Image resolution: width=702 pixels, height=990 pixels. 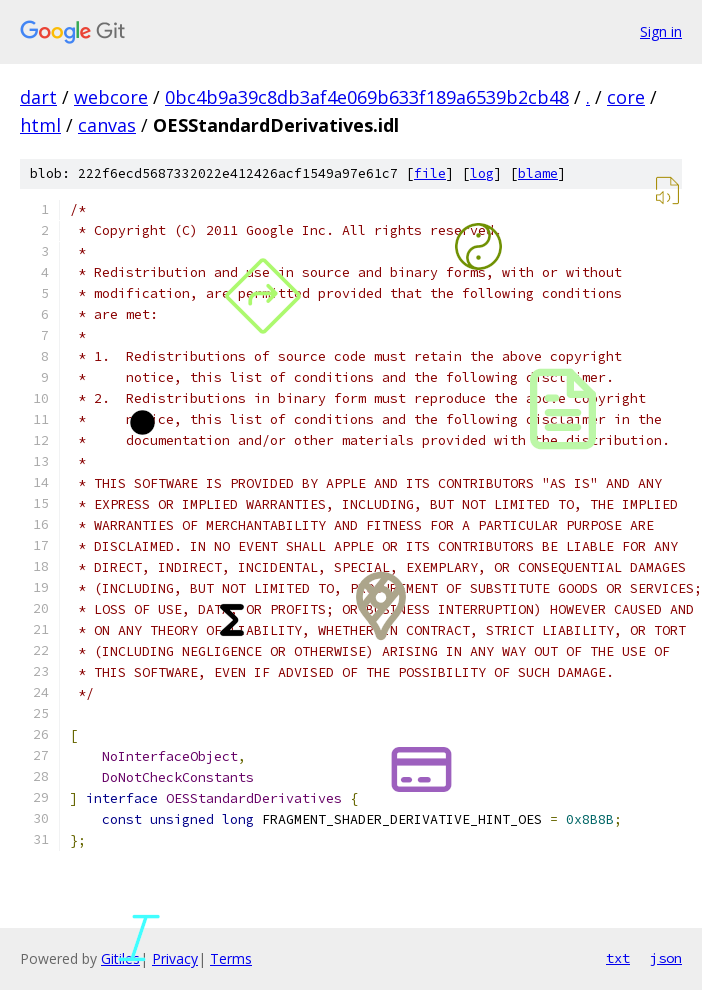 I want to click on open google maps, so click(x=381, y=606).